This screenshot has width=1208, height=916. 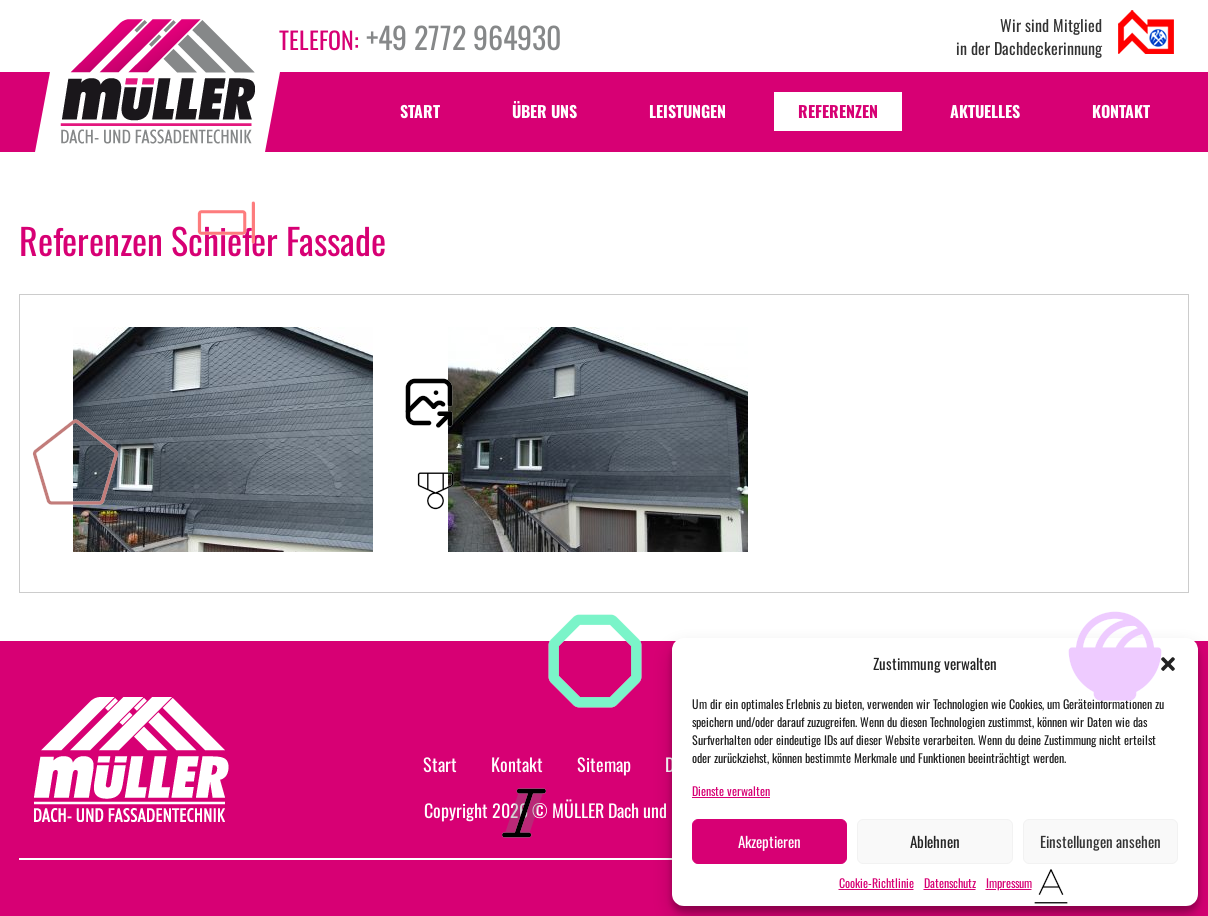 I want to click on stop or halt action indicator, so click(x=595, y=661).